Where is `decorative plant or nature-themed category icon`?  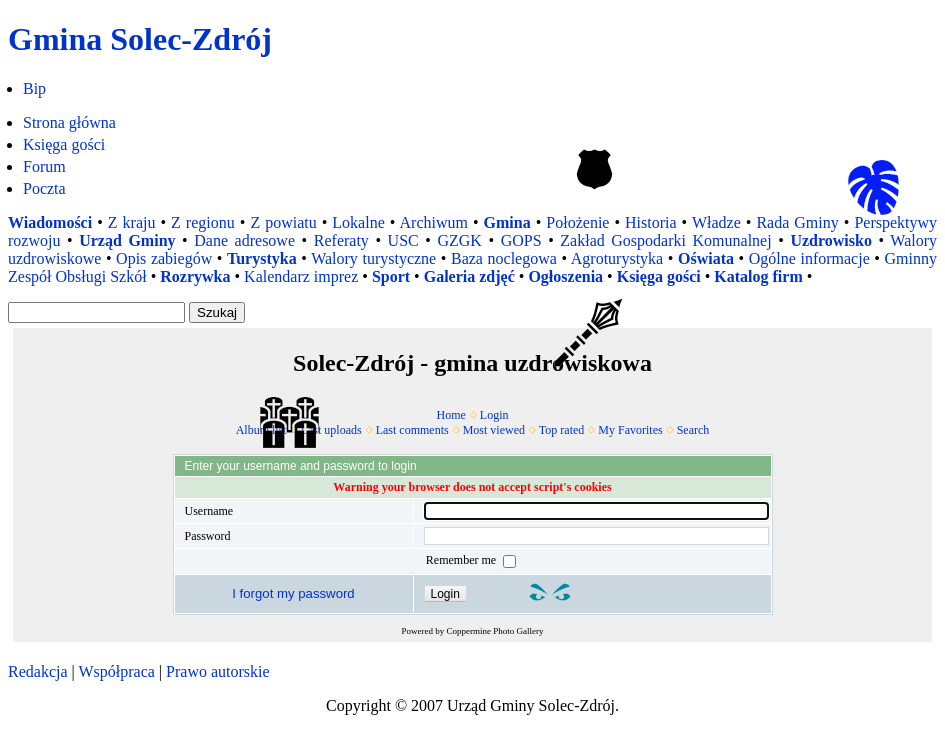
decorative plant or nature-themed category icon is located at coordinates (873, 187).